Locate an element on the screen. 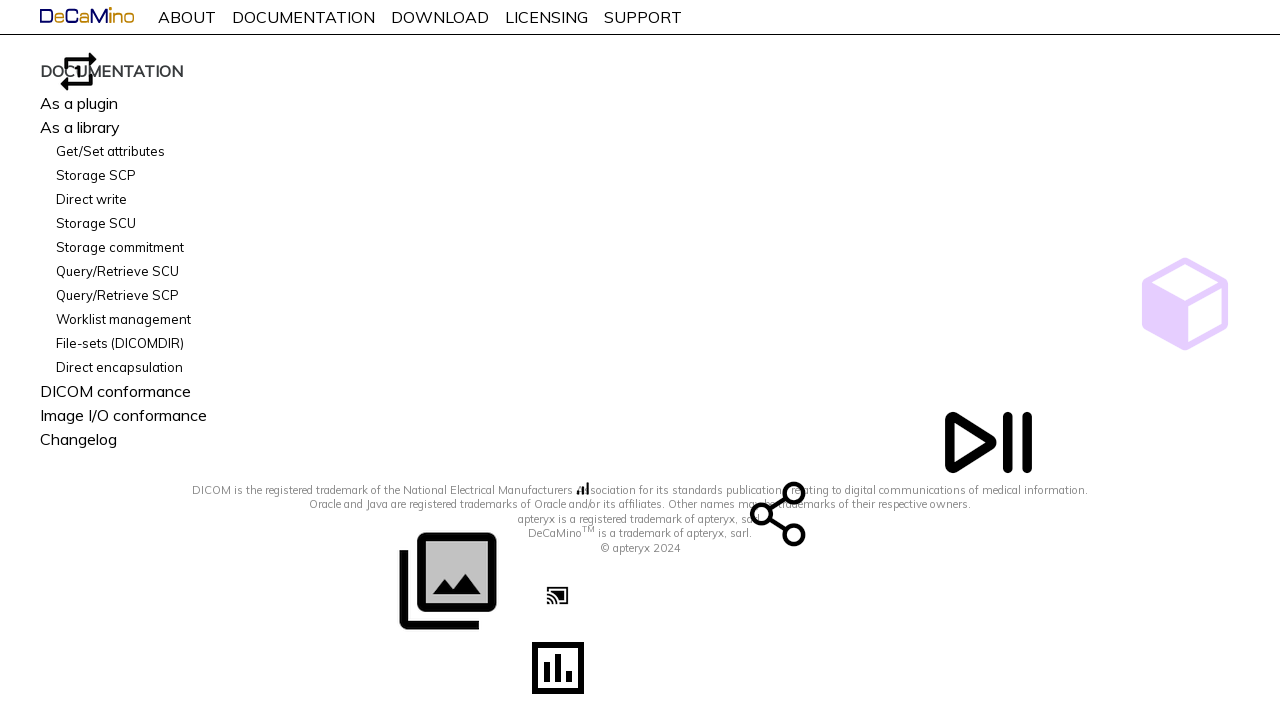  apply filters to images or photos is located at coordinates (448, 581).